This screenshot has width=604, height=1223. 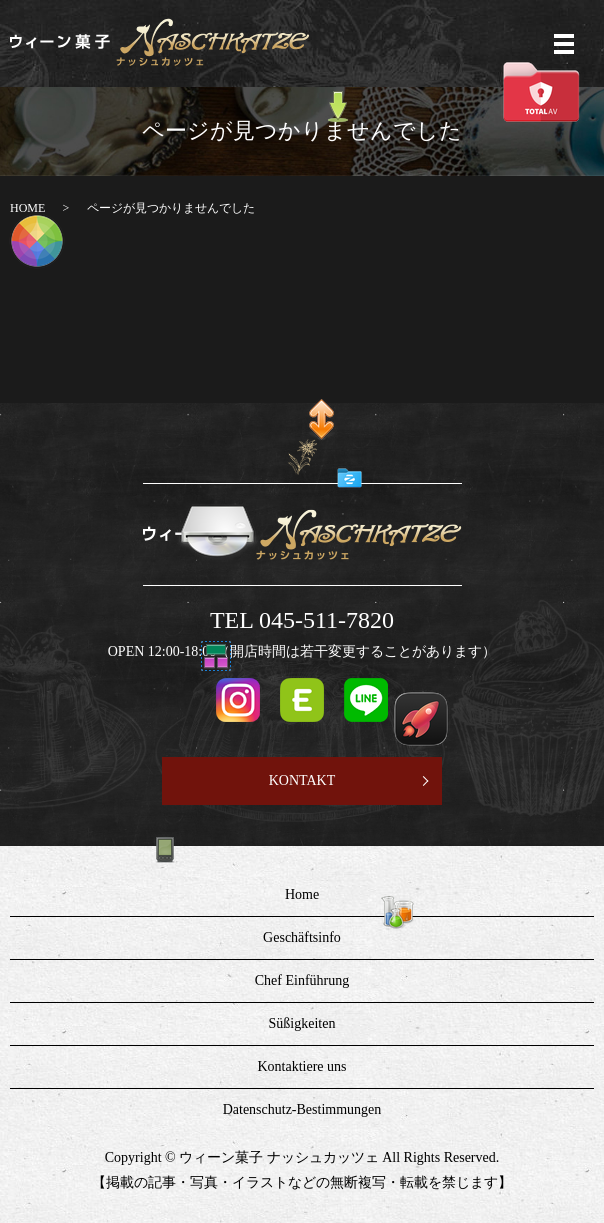 What do you see at coordinates (216, 656) in the screenshot?
I see `select all items in the current view` at bounding box center [216, 656].